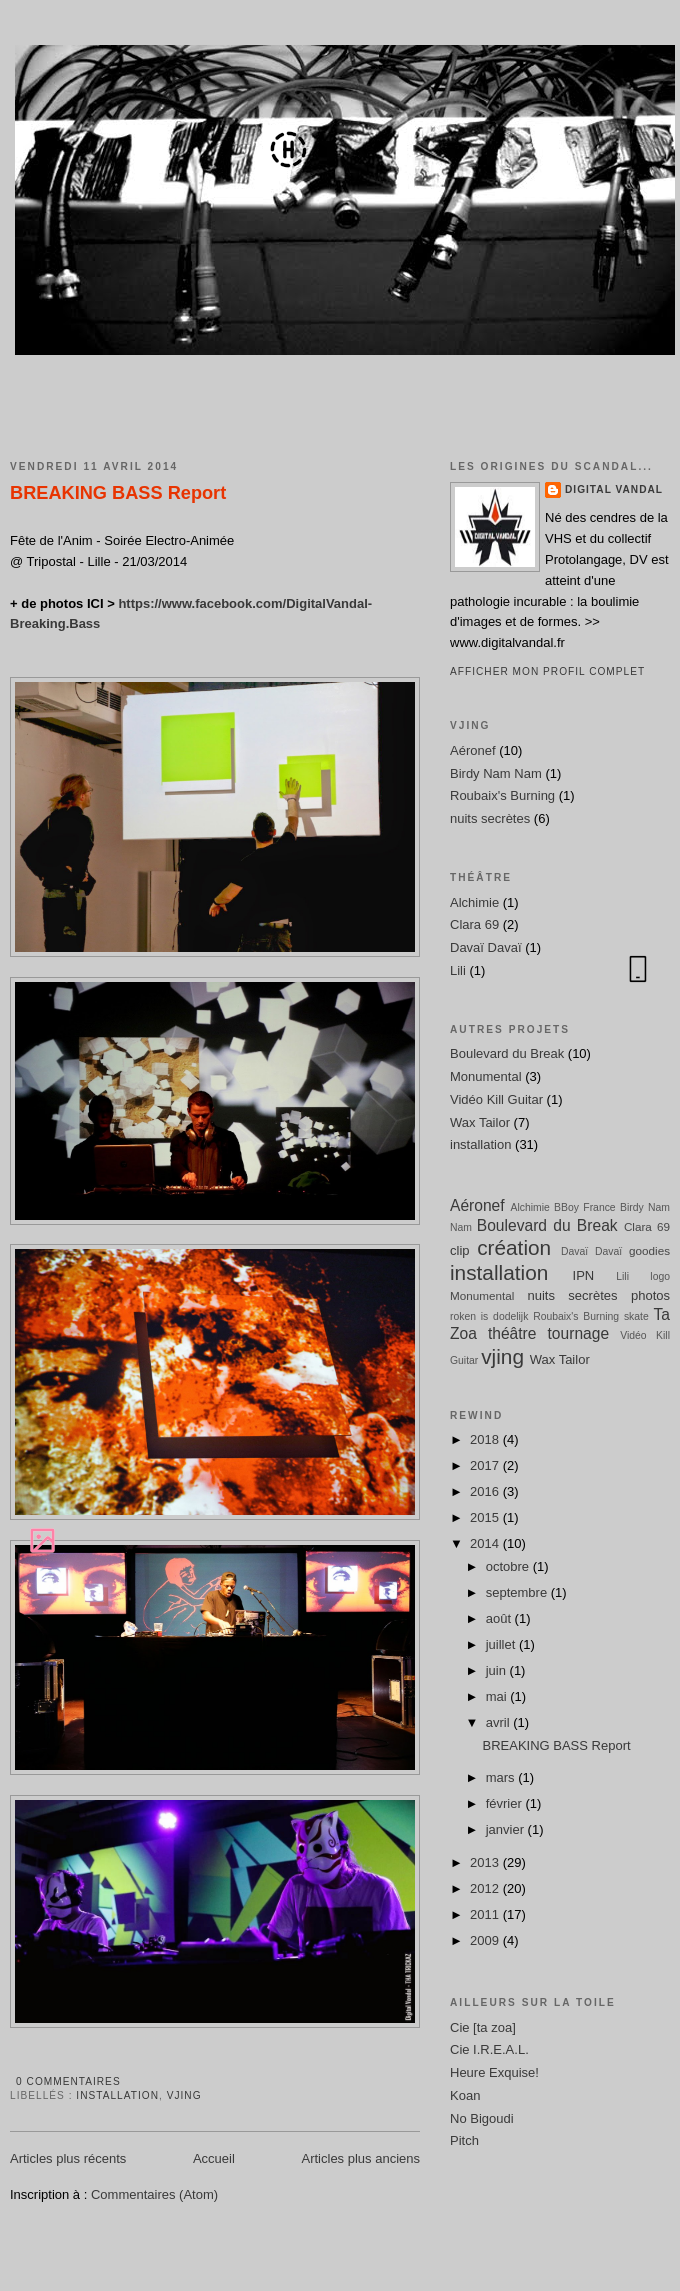 The width and height of the screenshot is (680, 2291). What do you see at coordinates (288, 149) in the screenshot?
I see `indicates a helipad or helicopter landing zone` at bounding box center [288, 149].